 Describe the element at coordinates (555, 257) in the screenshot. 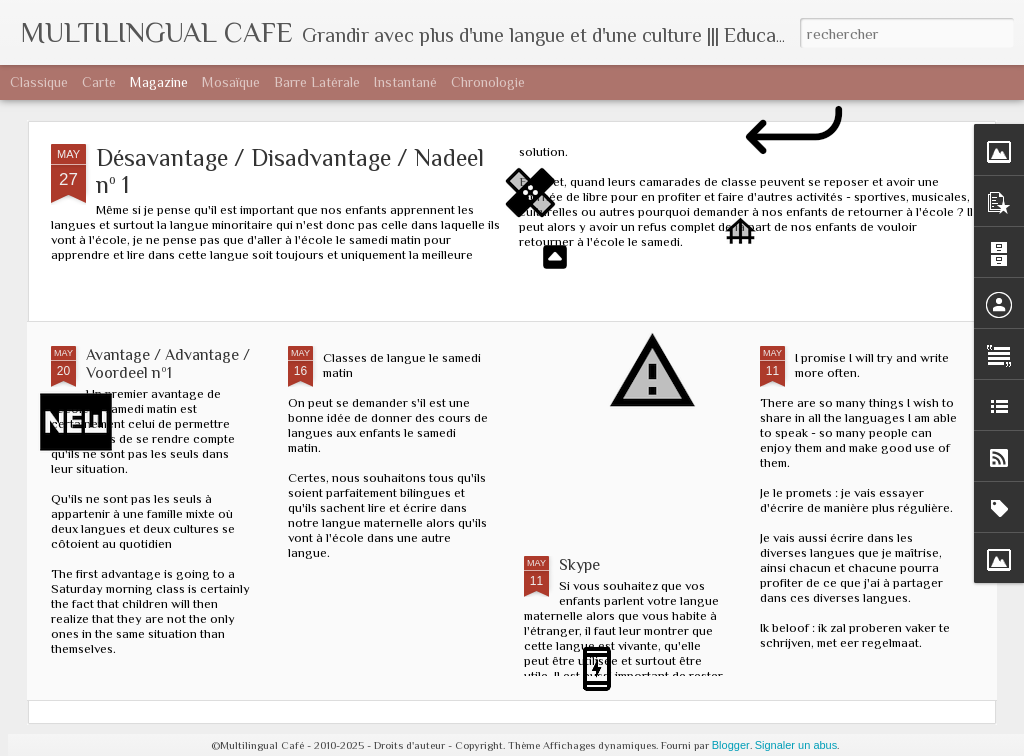

I see `expand content upward` at that location.